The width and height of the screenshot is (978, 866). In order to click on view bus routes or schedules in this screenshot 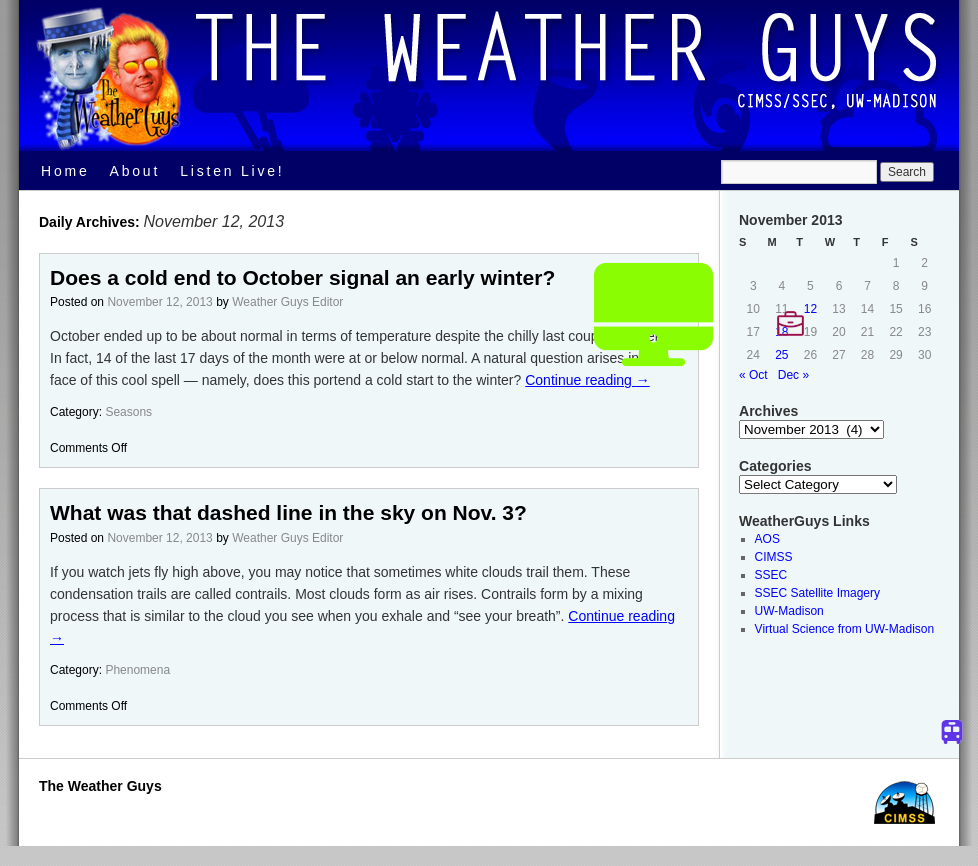, I will do `click(952, 732)`.